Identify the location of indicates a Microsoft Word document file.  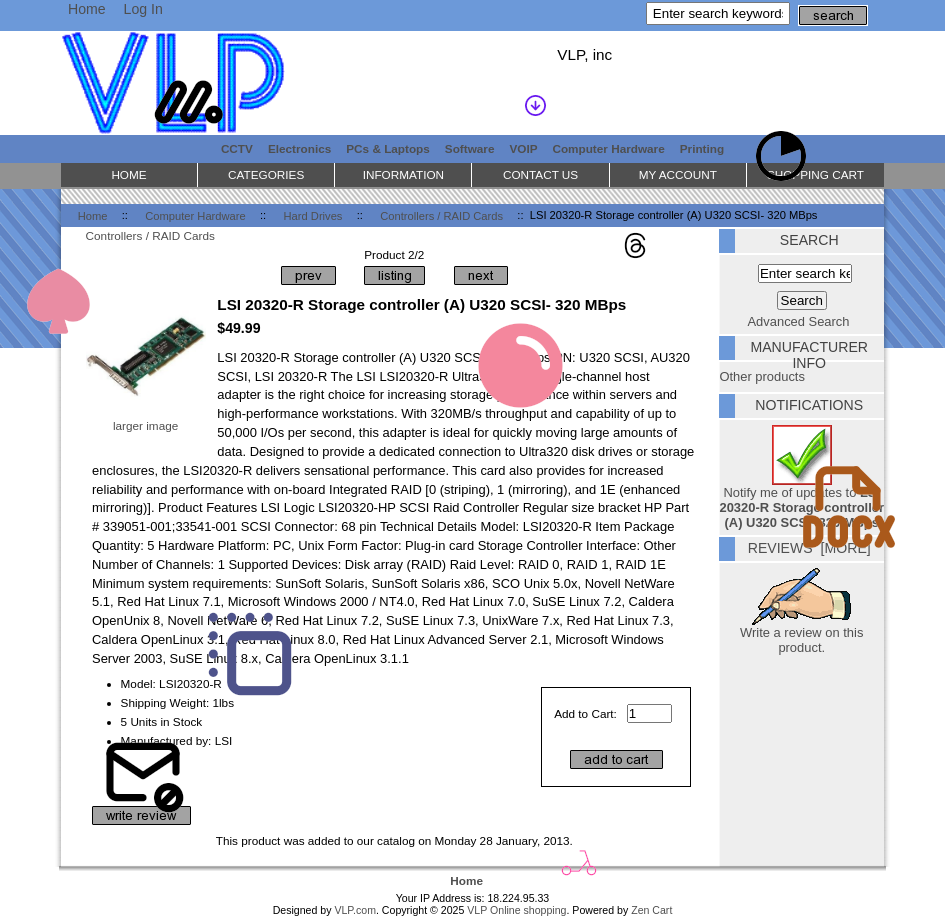
(848, 507).